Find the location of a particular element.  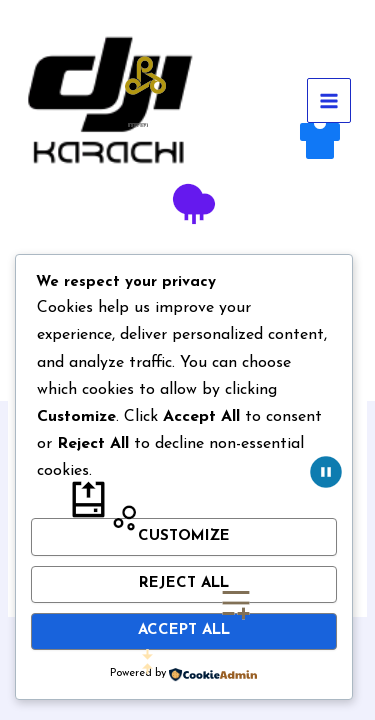

indicates heavy rain or showers in weather forecast is located at coordinates (194, 203).